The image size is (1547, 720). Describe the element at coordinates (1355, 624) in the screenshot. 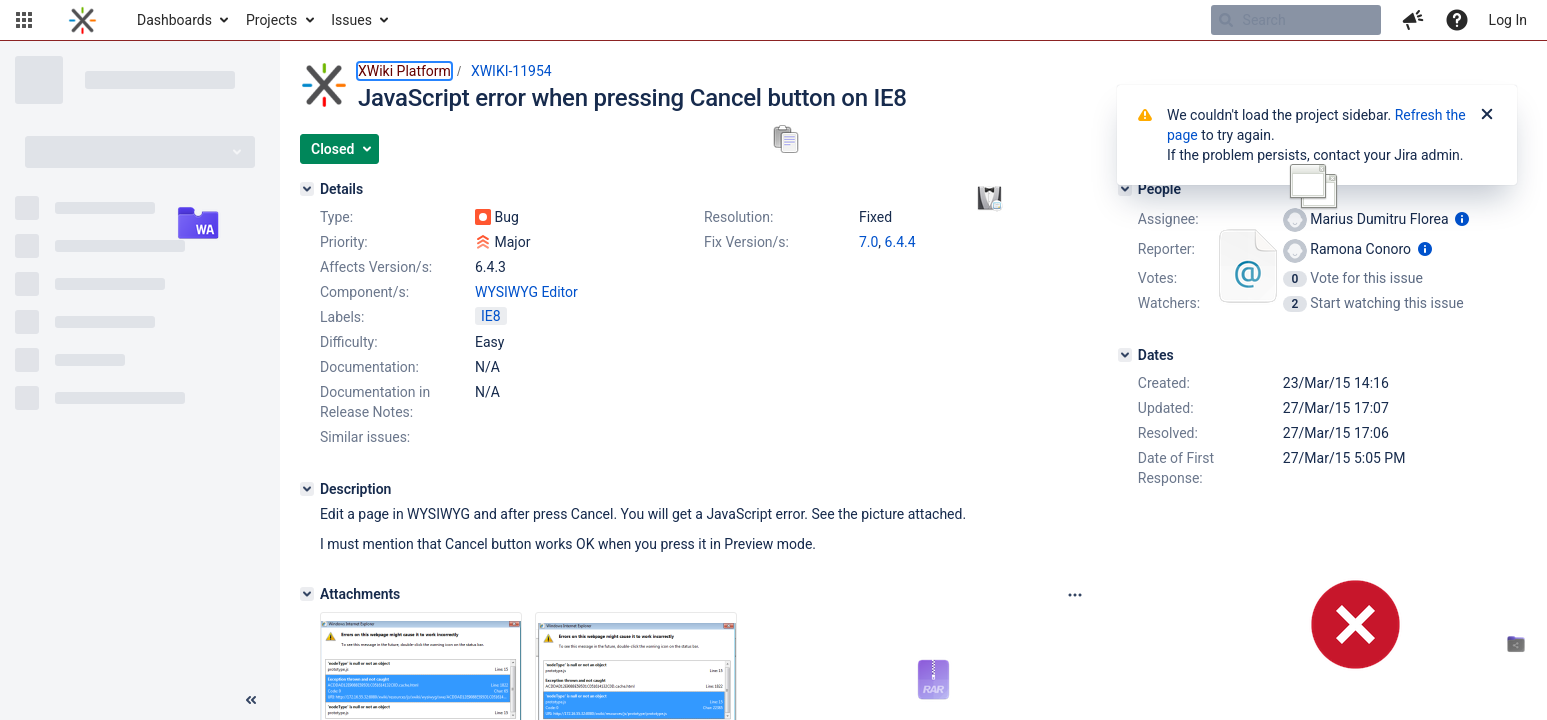

I see `cancel or close a dialog` at that location.